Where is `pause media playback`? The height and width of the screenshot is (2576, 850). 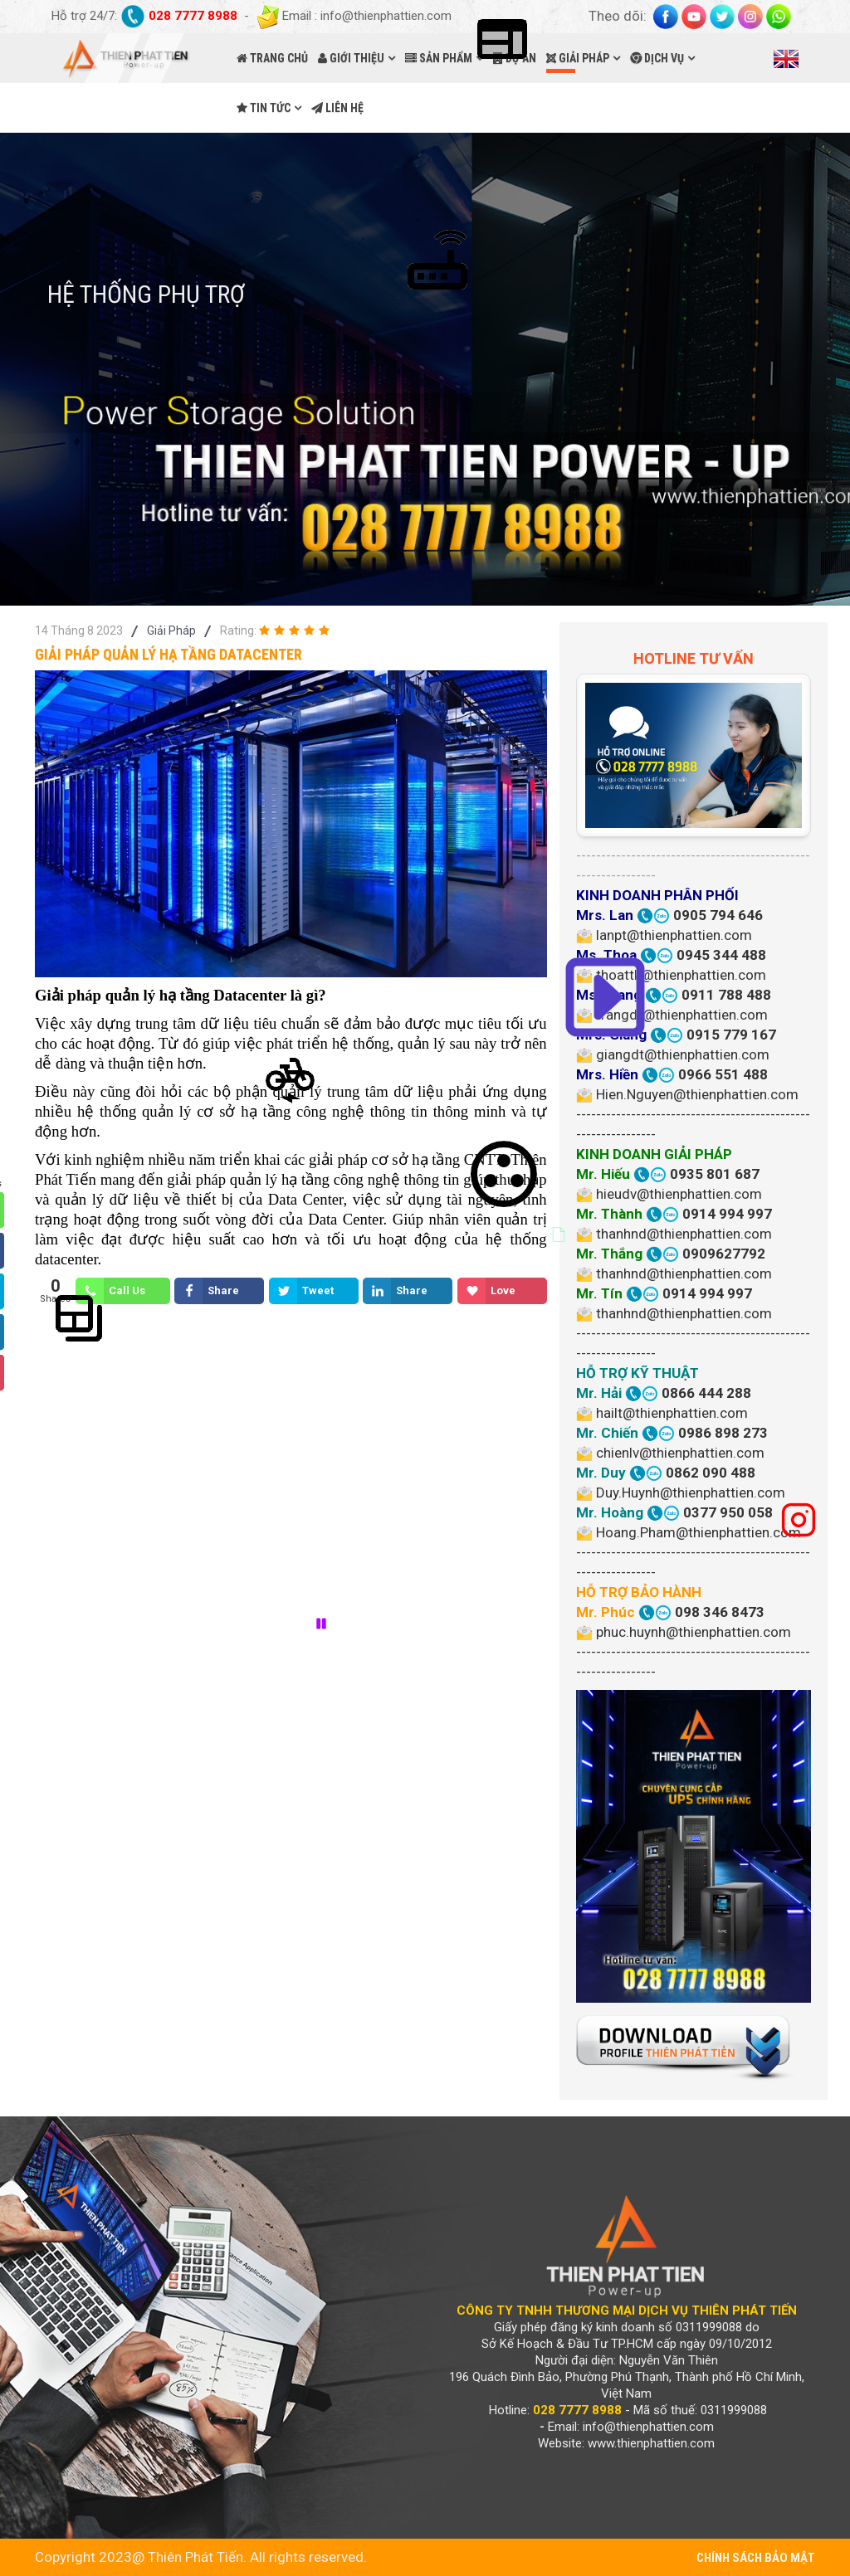 pause media playback is located at coordinates (321, 1624).